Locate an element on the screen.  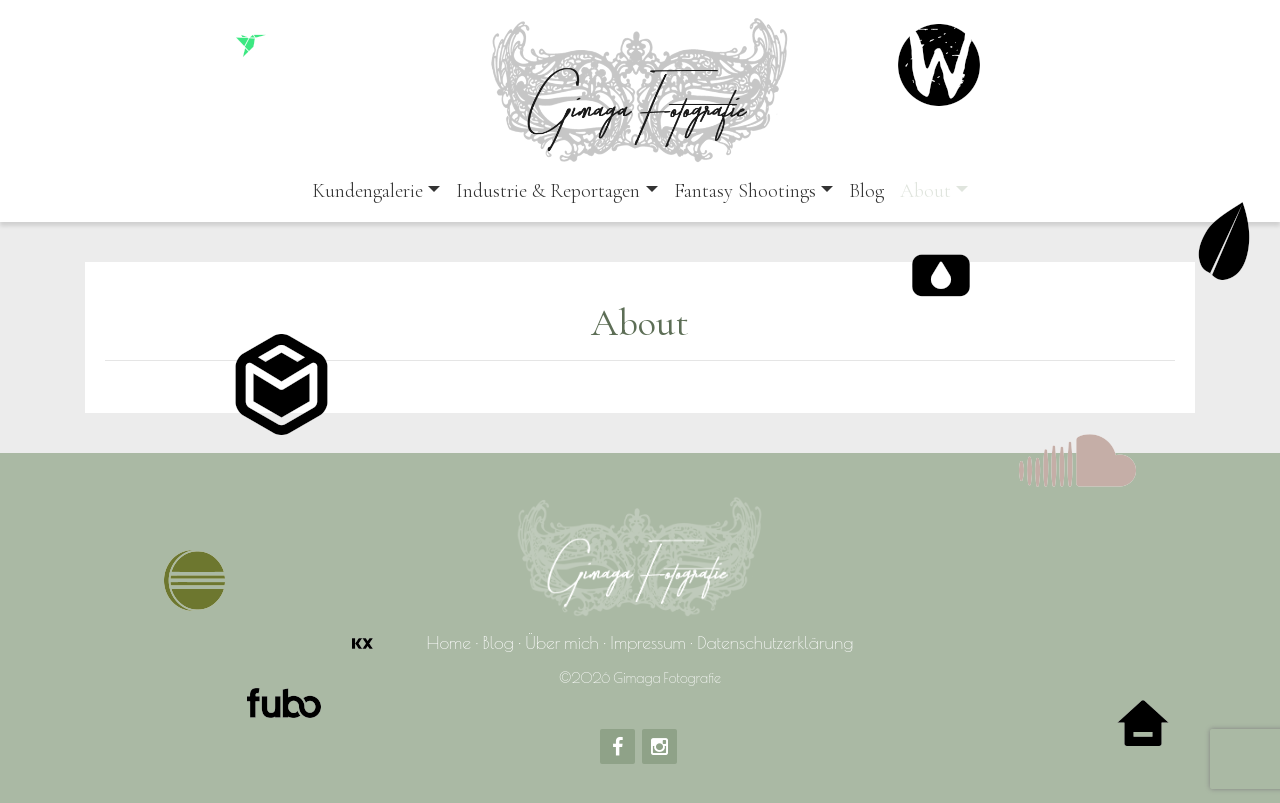
open the fuboTV streaming app is located at coordinates (284, 703).